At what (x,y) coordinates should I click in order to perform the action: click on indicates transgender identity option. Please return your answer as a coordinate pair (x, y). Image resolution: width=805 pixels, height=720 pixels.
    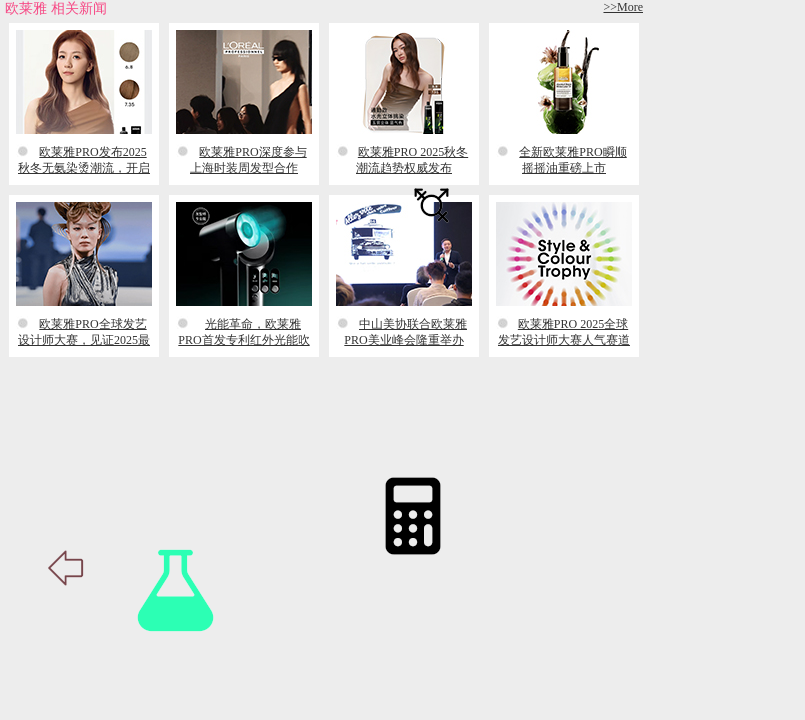
    Looking at the image, I should click on (431, 205).